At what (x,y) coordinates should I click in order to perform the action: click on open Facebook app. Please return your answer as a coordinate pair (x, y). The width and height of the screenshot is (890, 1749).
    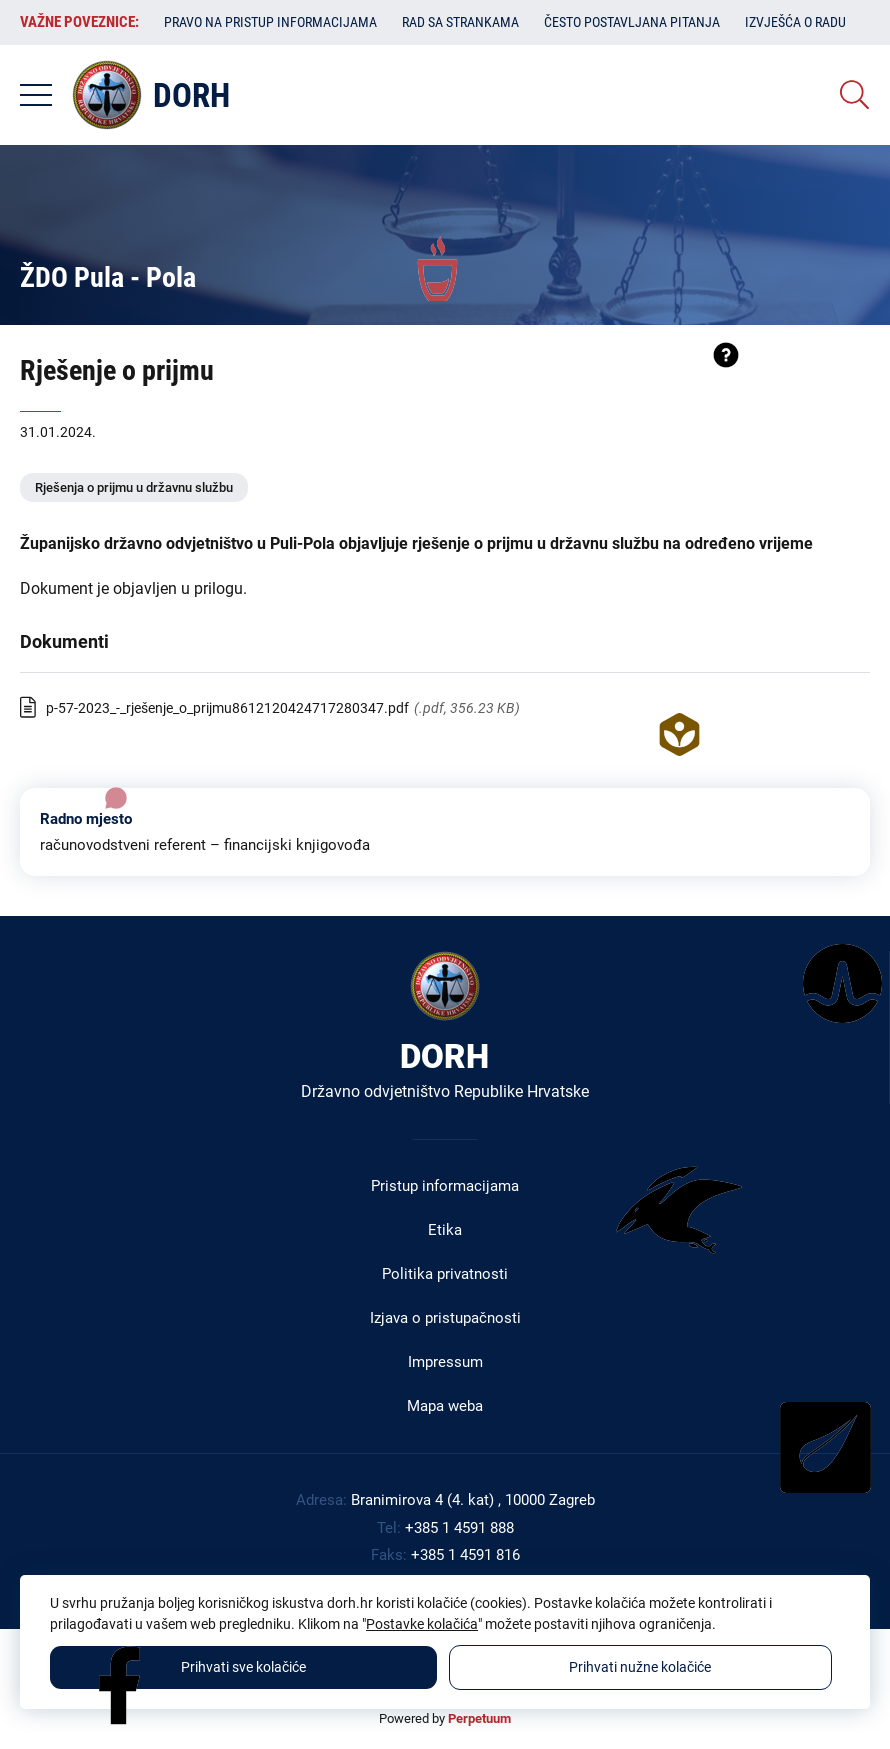
    Looking at the image, I should click on (118, 1685).